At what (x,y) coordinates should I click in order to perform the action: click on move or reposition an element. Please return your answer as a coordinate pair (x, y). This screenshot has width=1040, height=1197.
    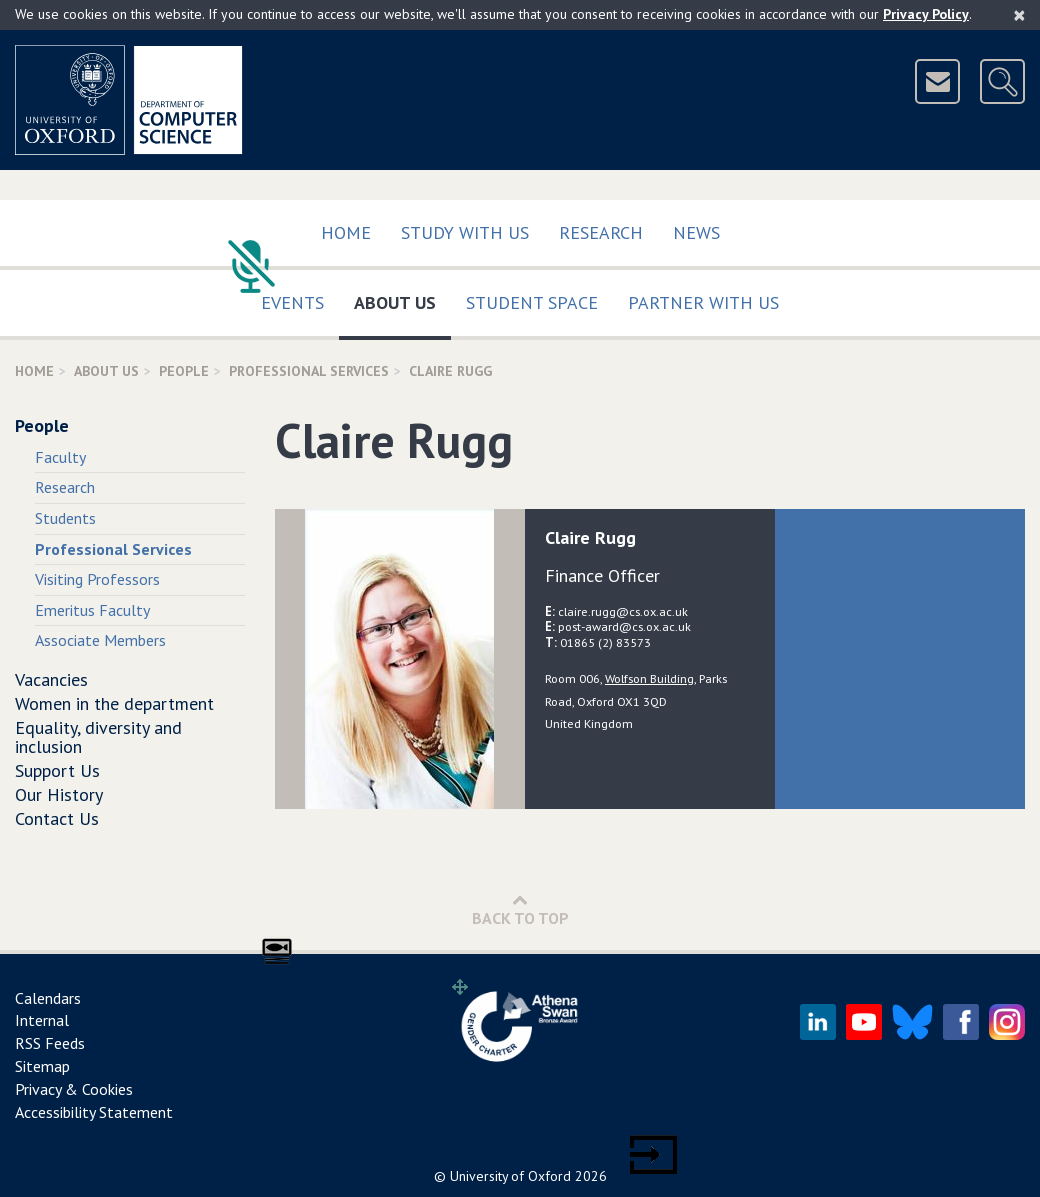
    Looking at the image, I should click on (460, 987).